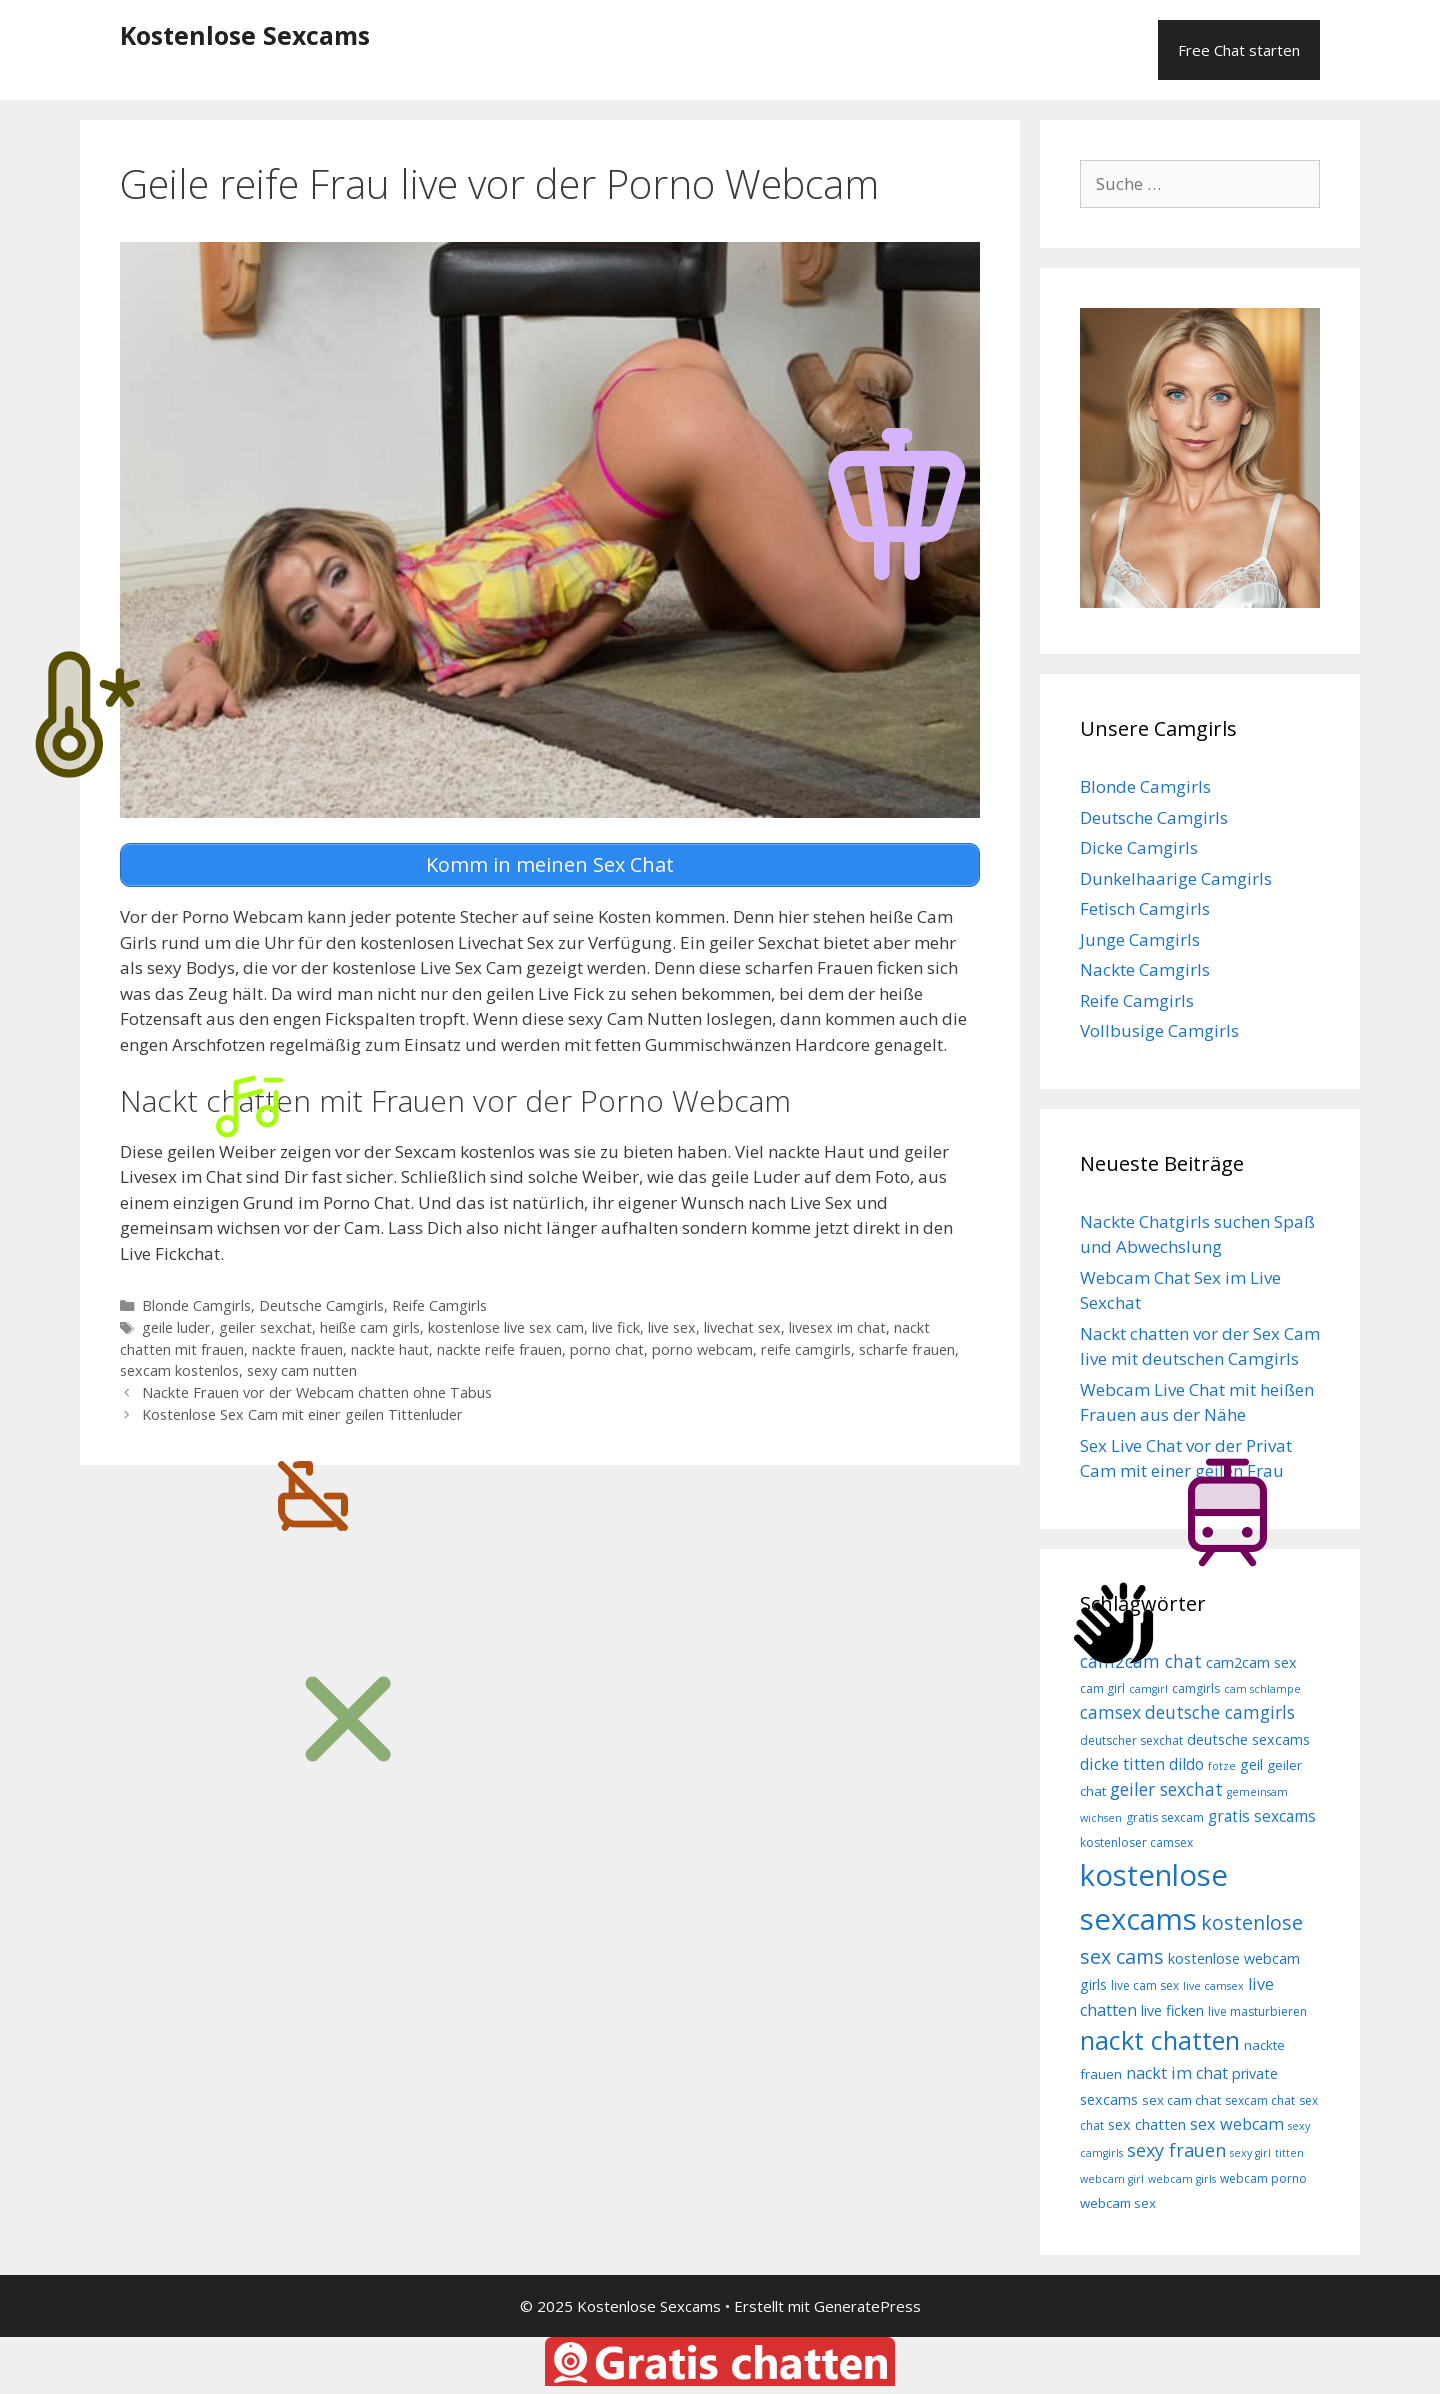  I want to click on applaud or react with appreciation, so click(1113, 1624).